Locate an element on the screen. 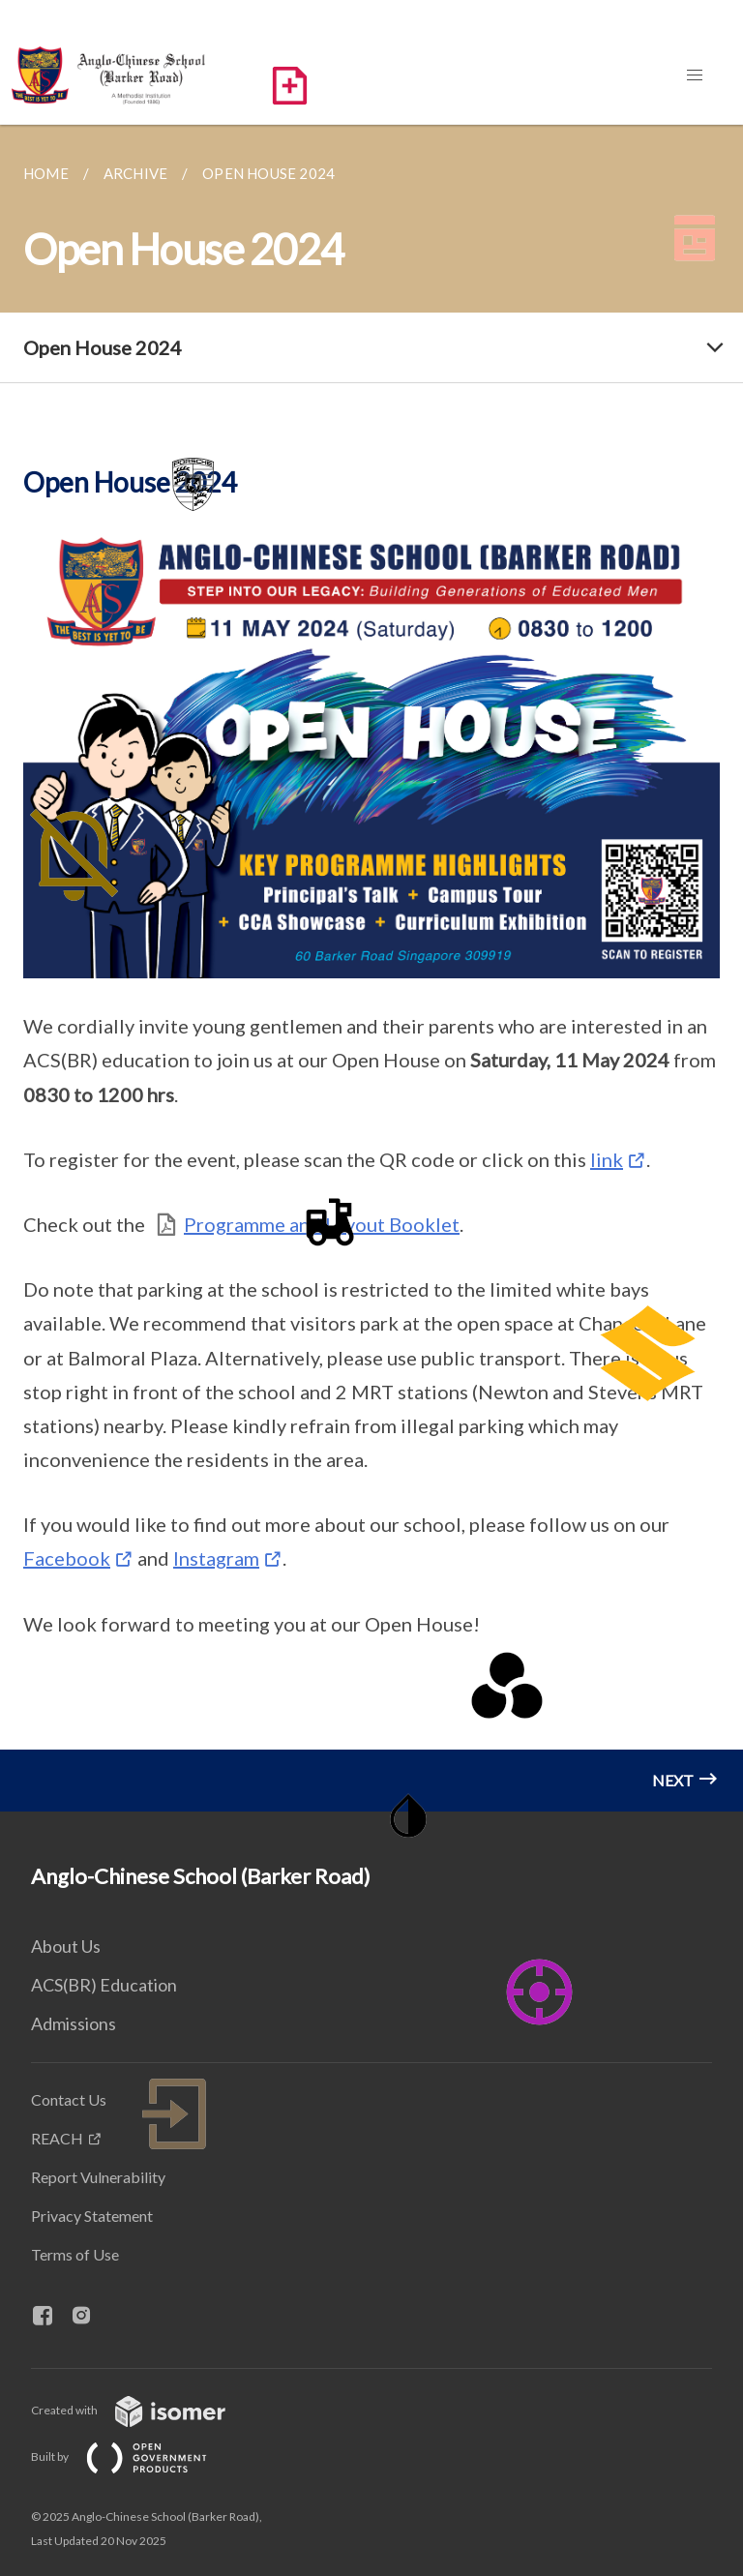  apply color filter to image is located at coordinates (507, 1691).